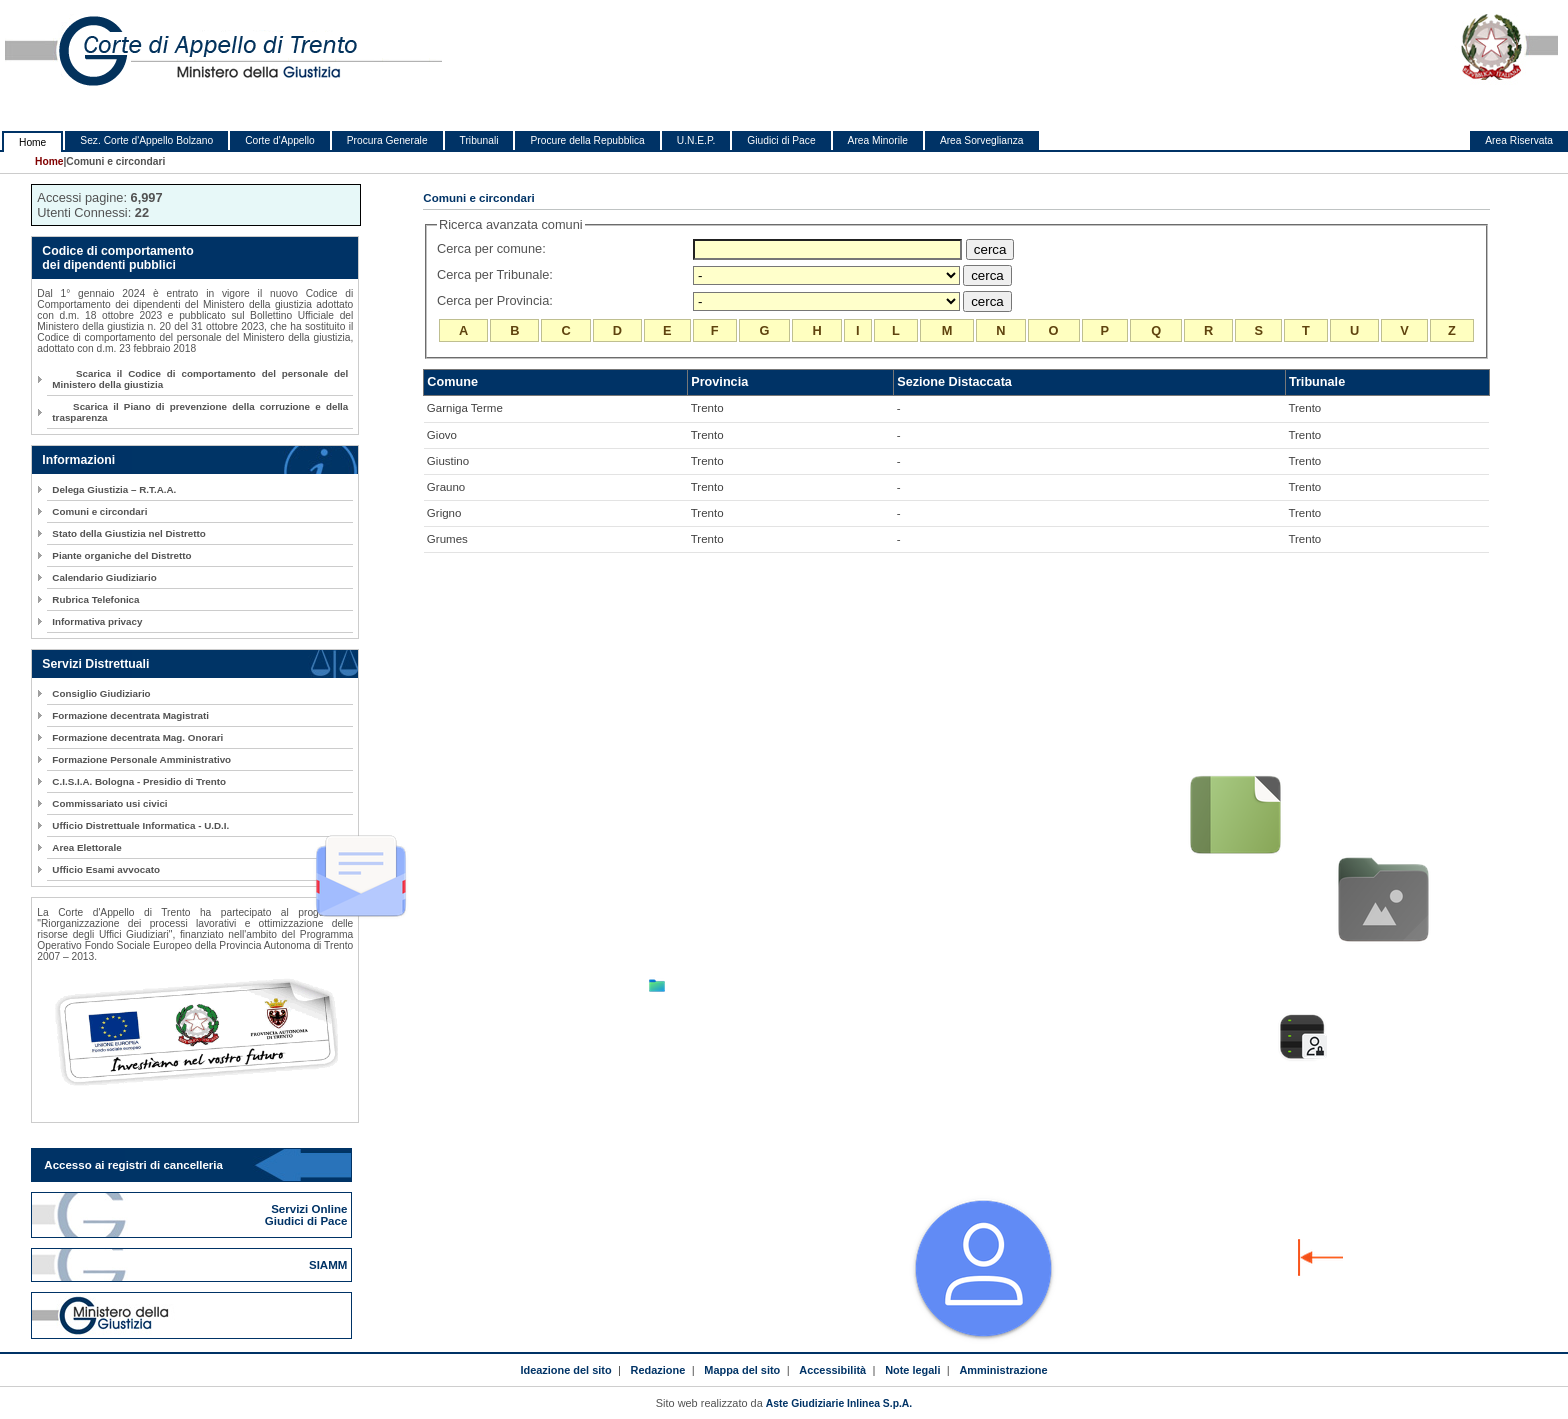 This screenshot has width=1568, height=1419. Describe the element at coordinates (1320, 1257) in the screenshot. I see `go to the first item in a list or sequence` at that location.